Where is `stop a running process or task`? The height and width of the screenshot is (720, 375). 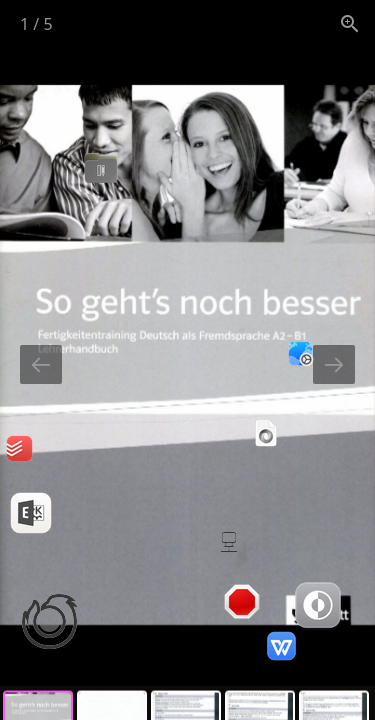 stop a running process or task is located at coordinates (242, 602).